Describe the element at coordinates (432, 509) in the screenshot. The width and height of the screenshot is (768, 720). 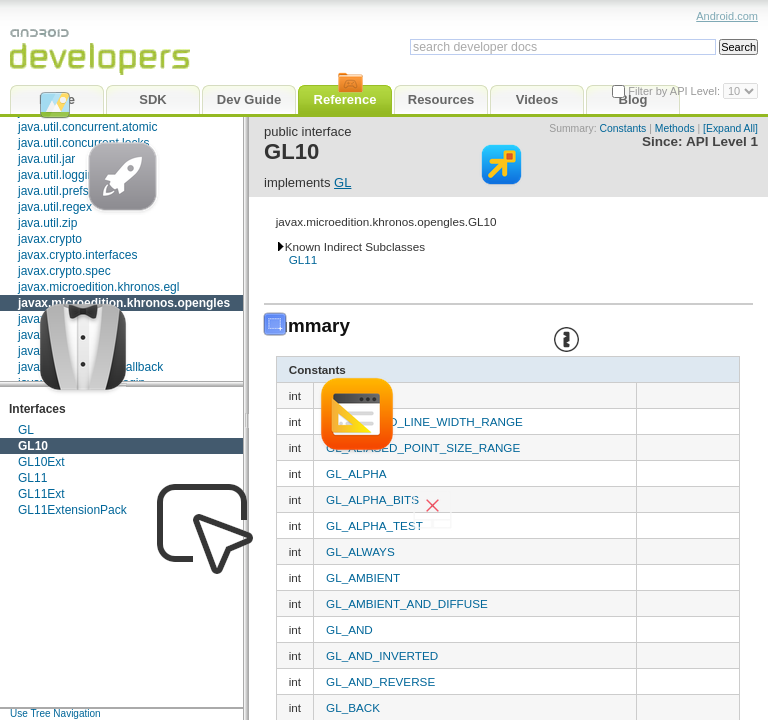
I see `touchpad is disabled or unavailable` at that location.